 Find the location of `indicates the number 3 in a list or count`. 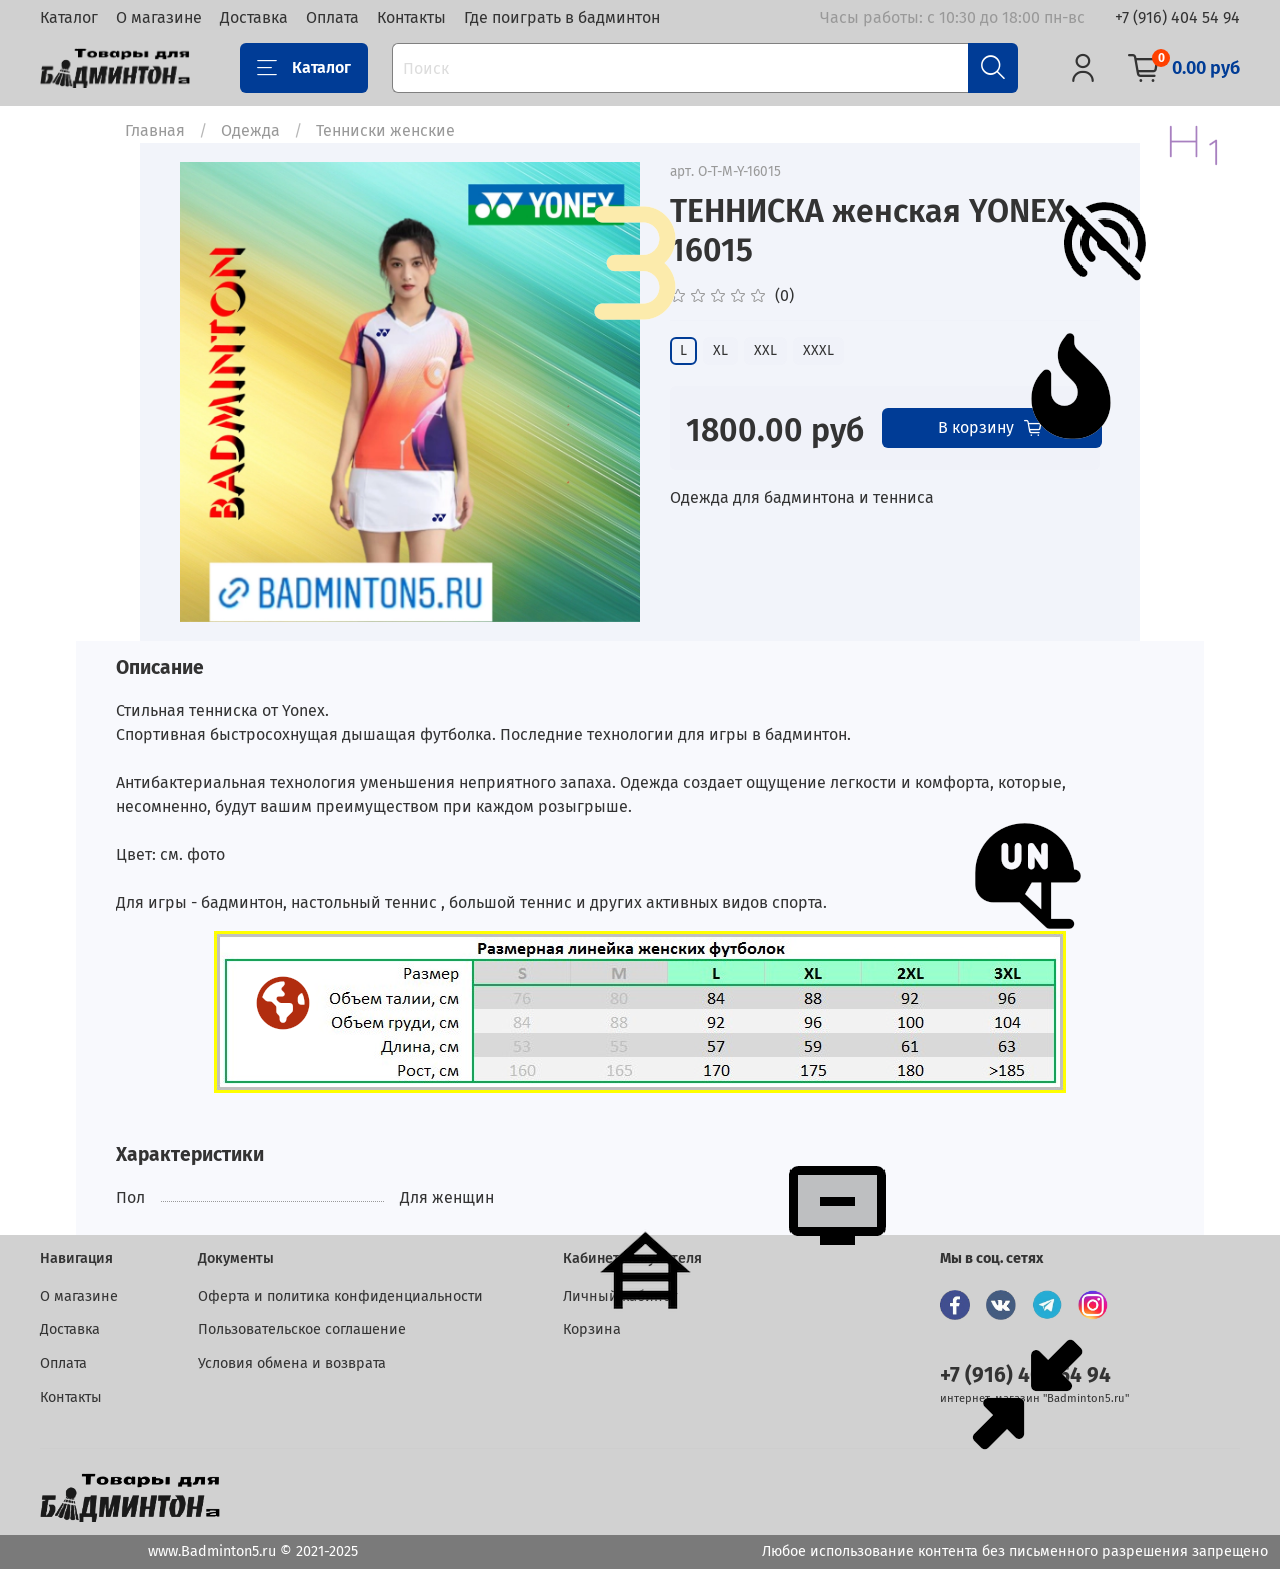

indicates the number 3 in a list or count is located at coordinates (635, 263).